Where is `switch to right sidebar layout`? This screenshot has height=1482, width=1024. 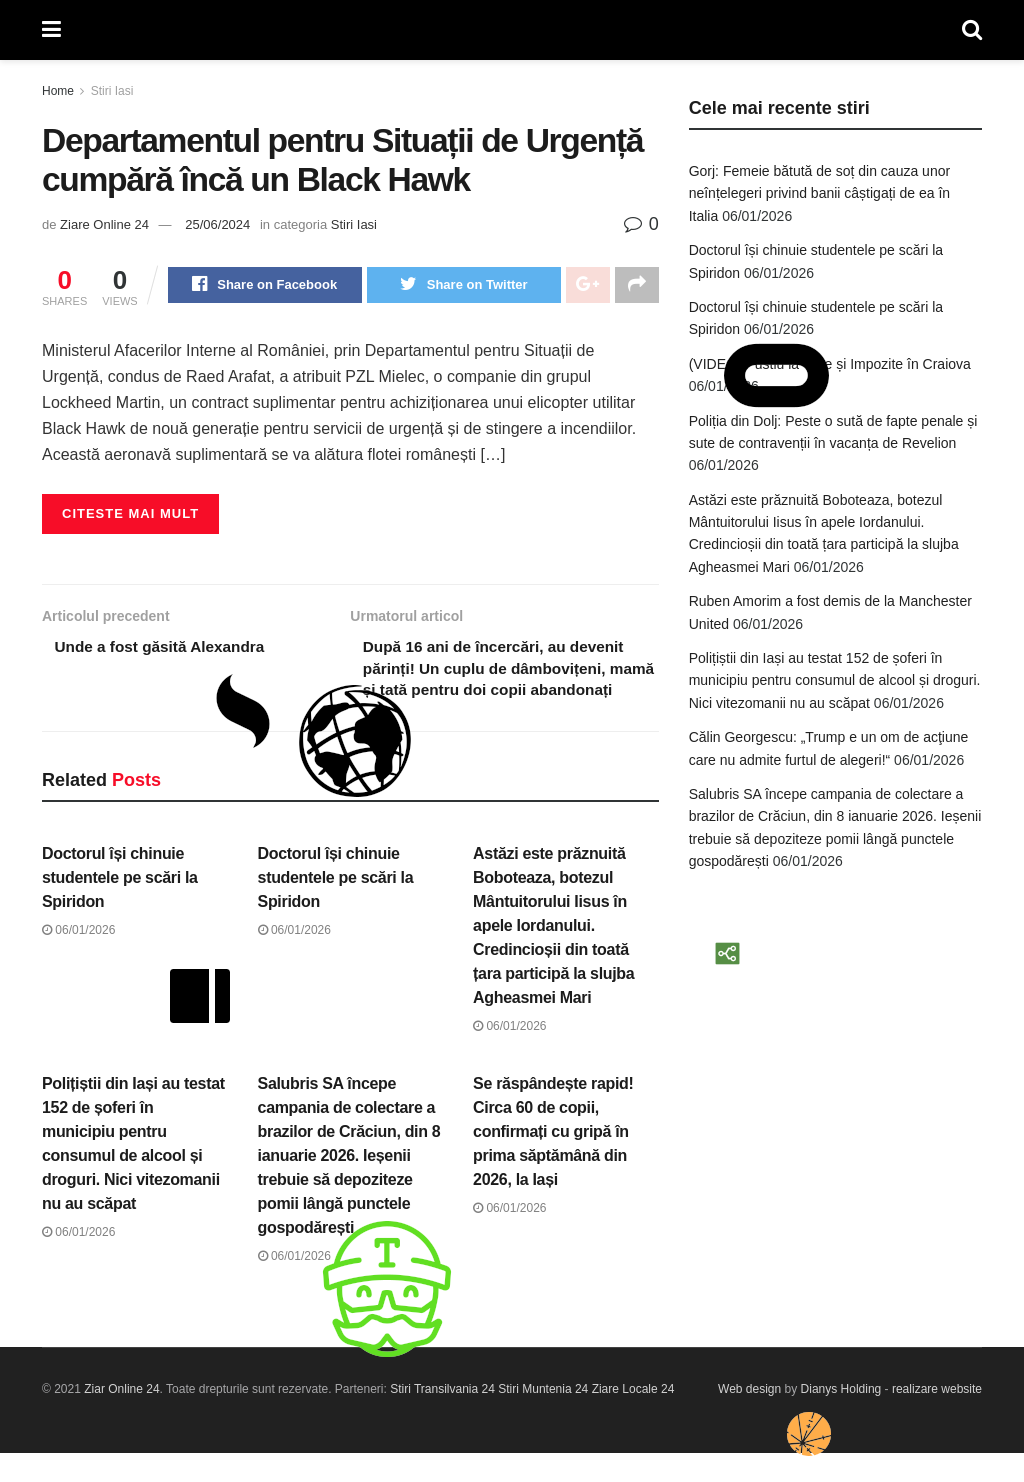
switch to right sidebar layout is located at coordinates (200, 996).